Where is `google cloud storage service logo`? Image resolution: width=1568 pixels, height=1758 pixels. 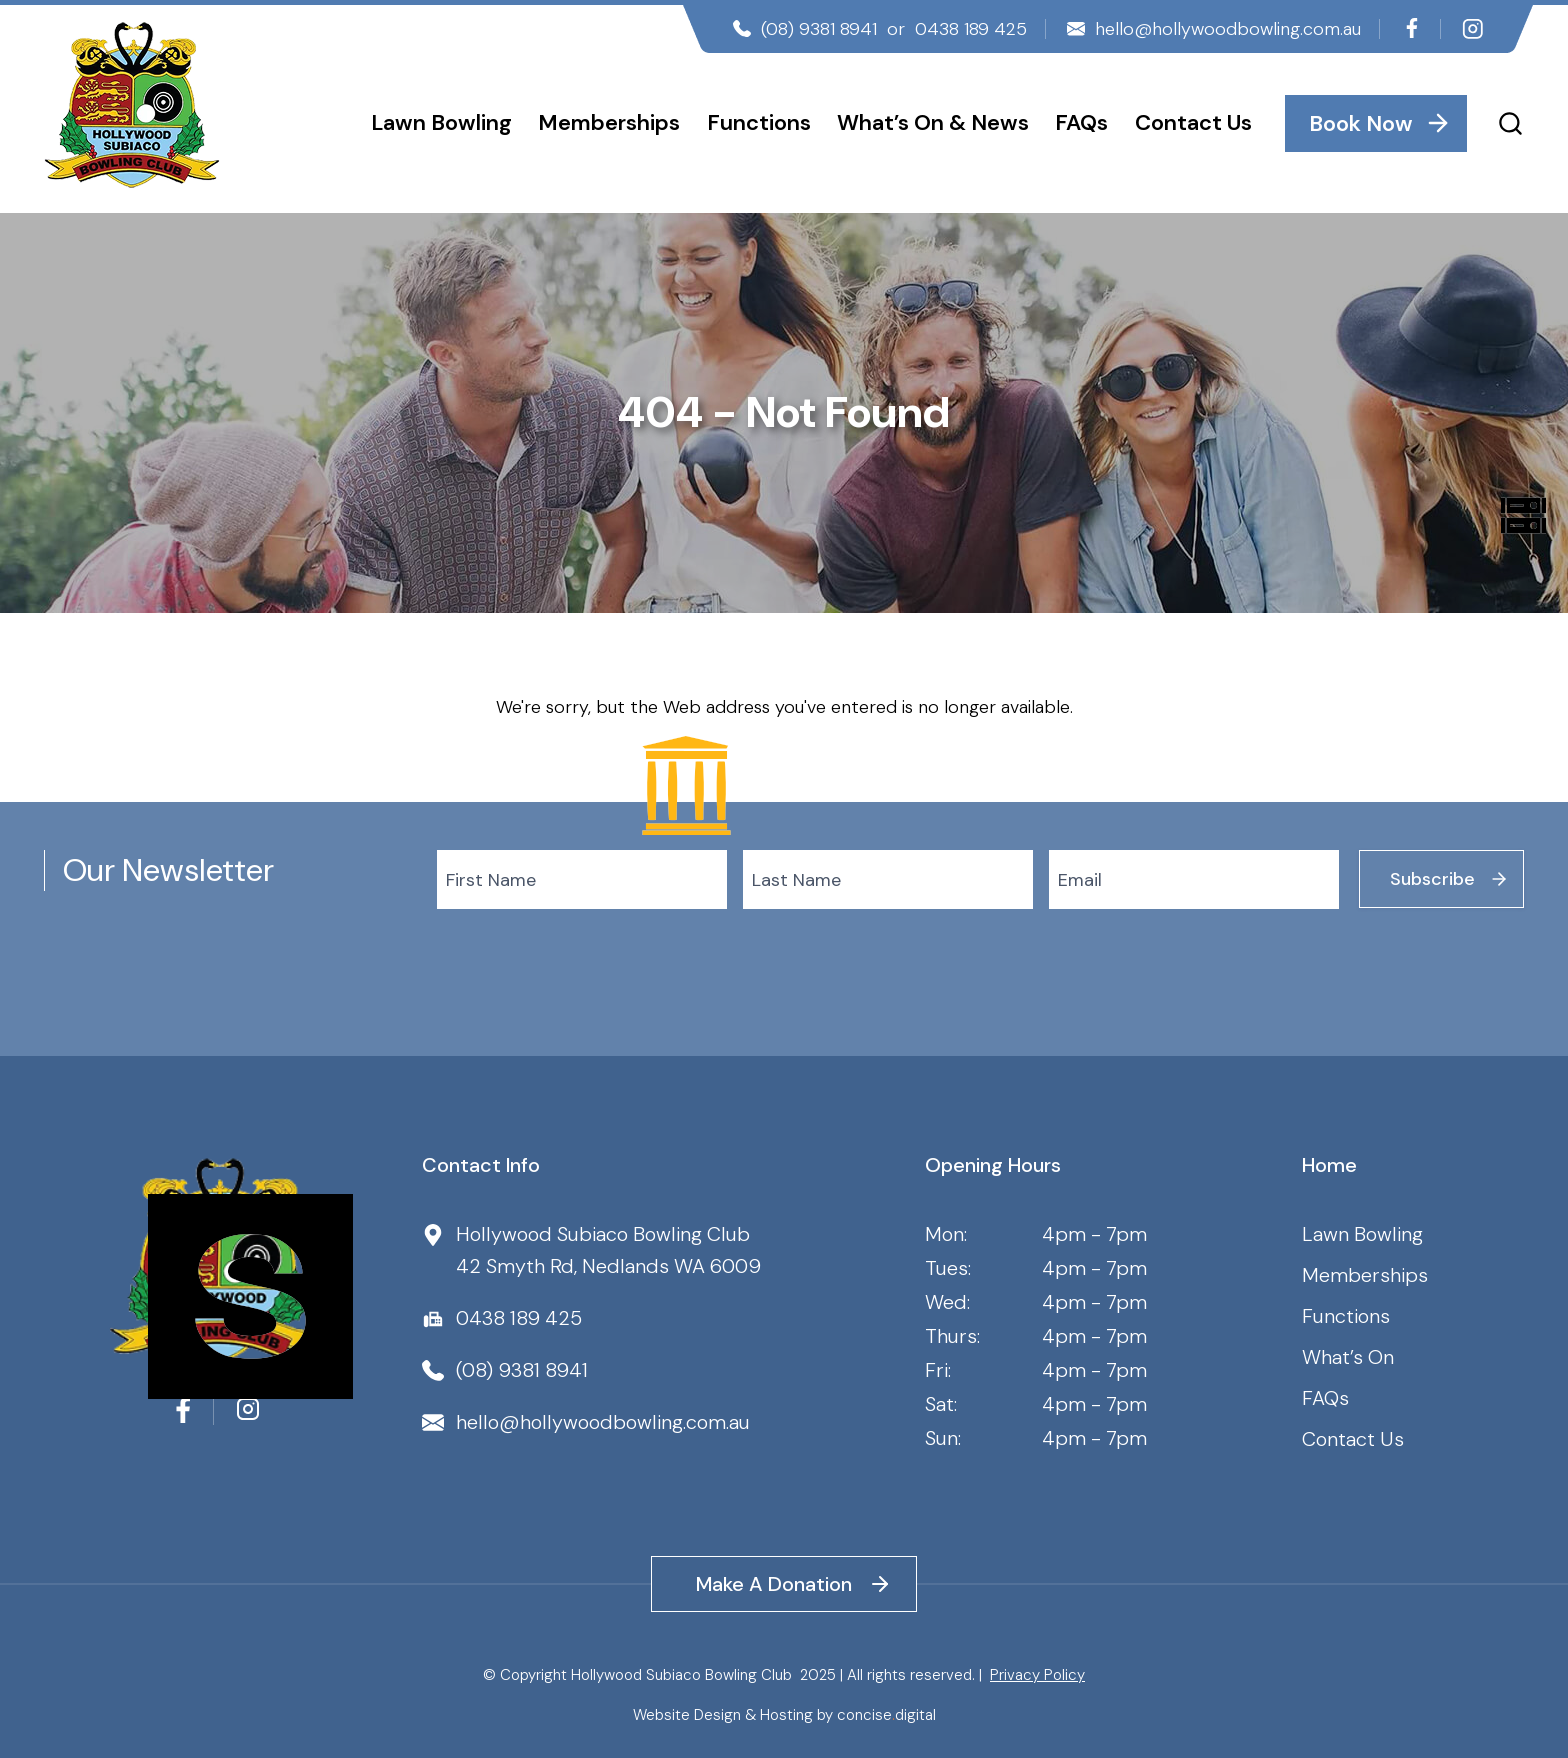 google cloud storage service logo is located at coordinates (1523, 515).